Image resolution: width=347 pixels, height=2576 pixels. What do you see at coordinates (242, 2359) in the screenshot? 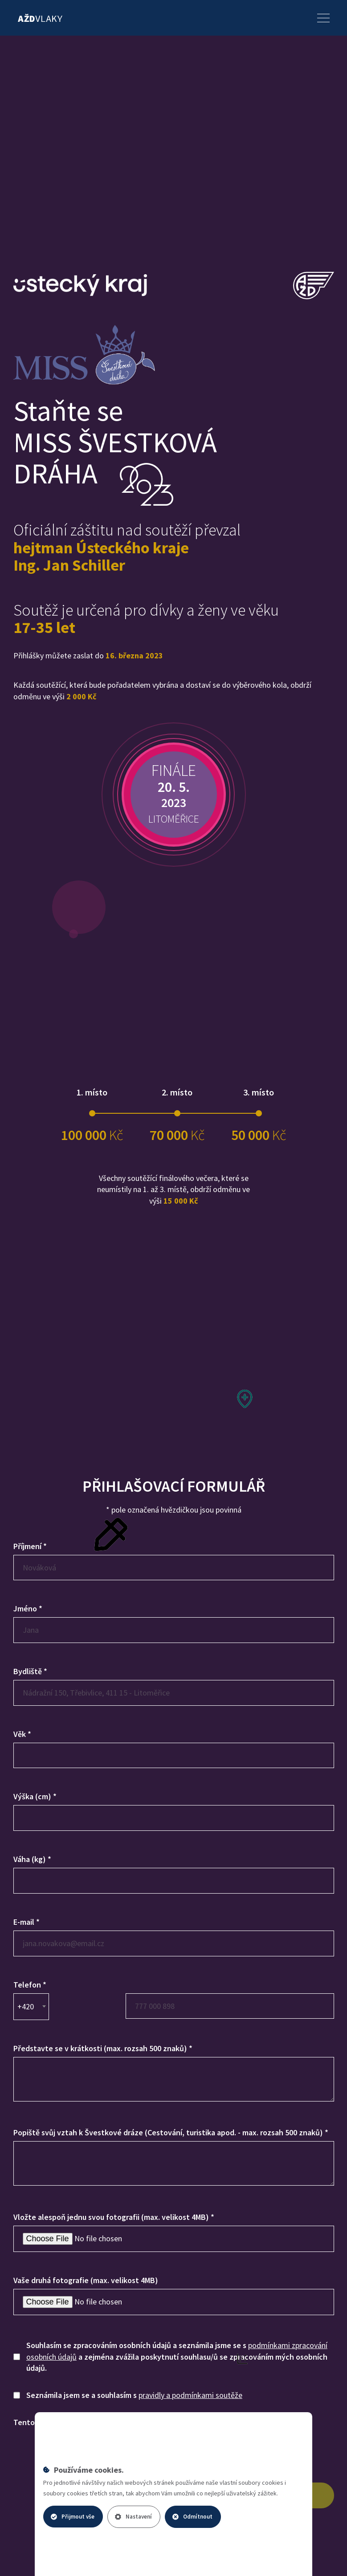
I see `view scatter plot data visualization` at bounding box center [242, 2359].